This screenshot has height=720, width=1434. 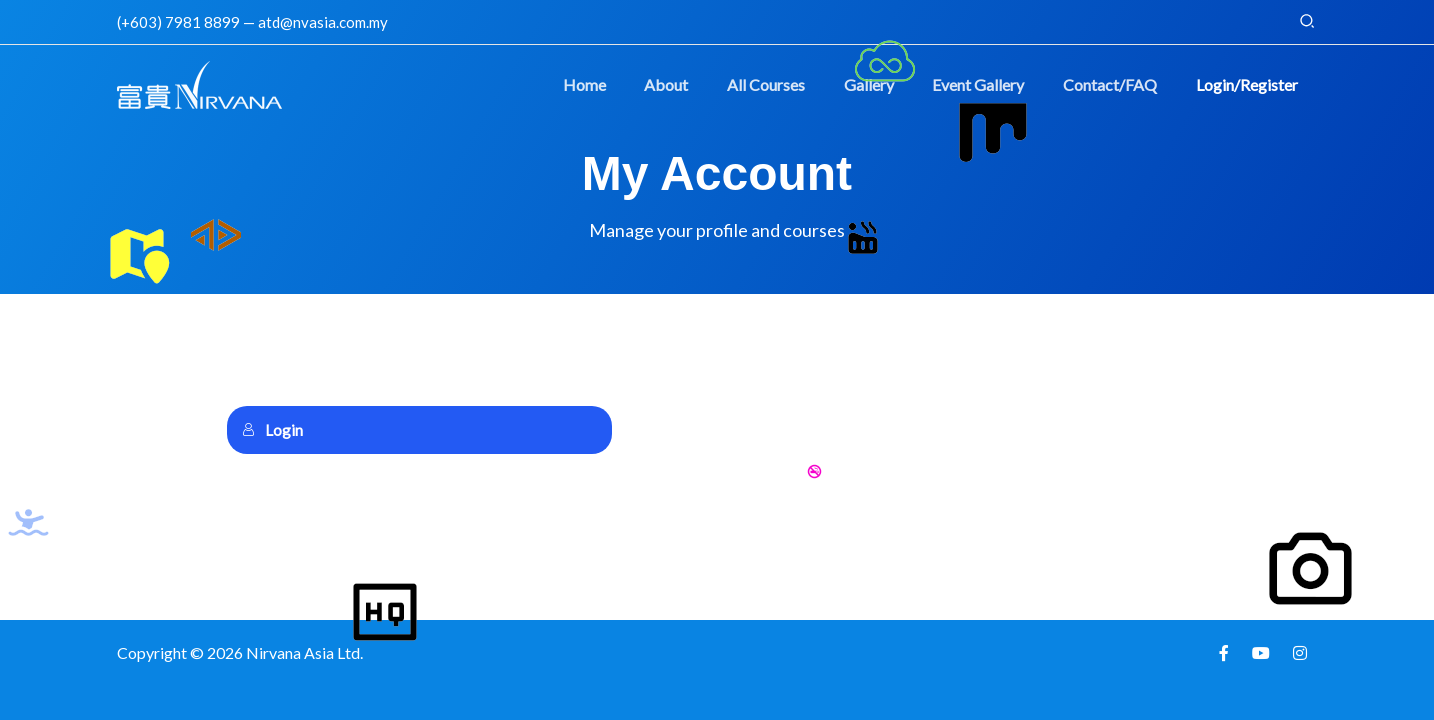 What do you see at coordinates (385, 612) in the screenshot?
I see `indicates high quality media or streaming option` at bounding box center [385, 612].